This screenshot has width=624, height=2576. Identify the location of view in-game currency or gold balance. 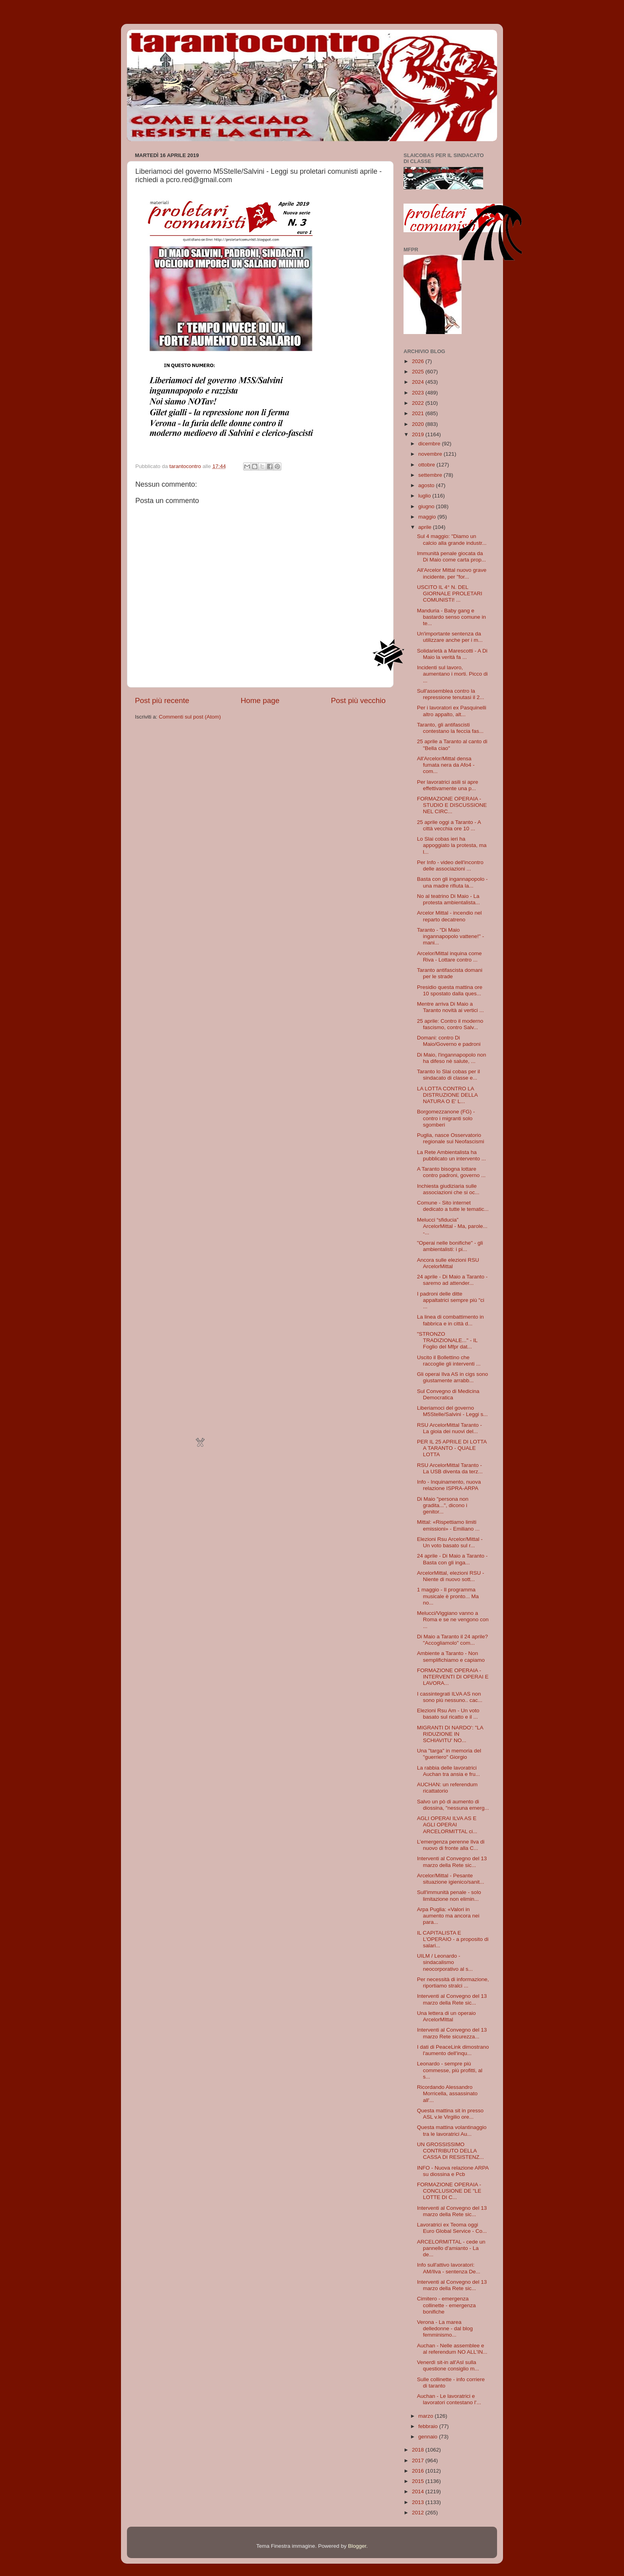
(388, 655).